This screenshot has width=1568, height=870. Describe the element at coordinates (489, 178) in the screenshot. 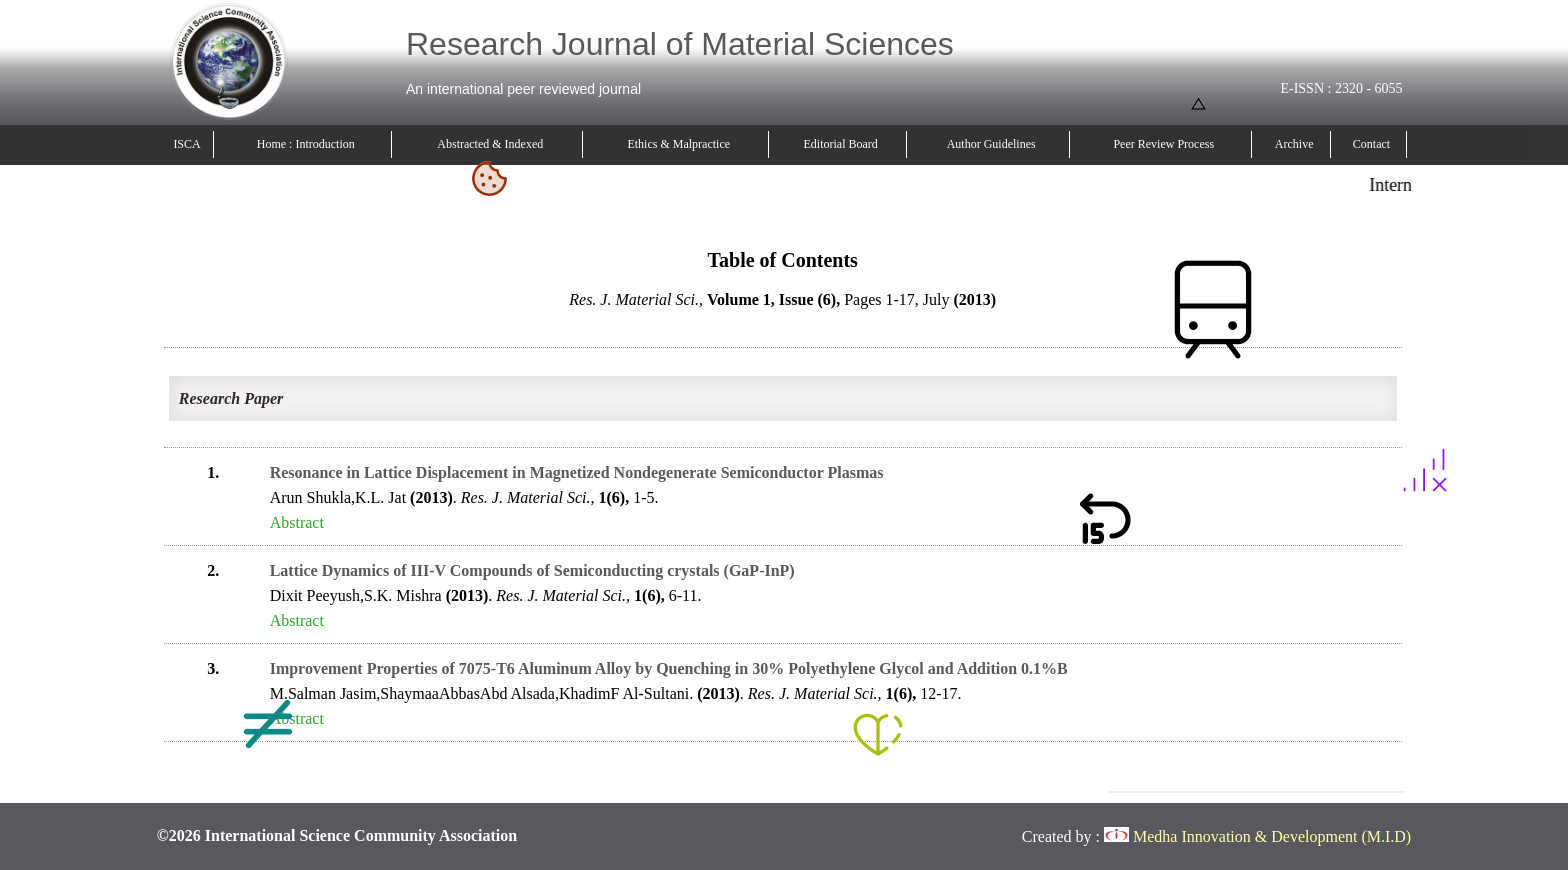

I see `manage cookie preferences and privacy settings` at that location.